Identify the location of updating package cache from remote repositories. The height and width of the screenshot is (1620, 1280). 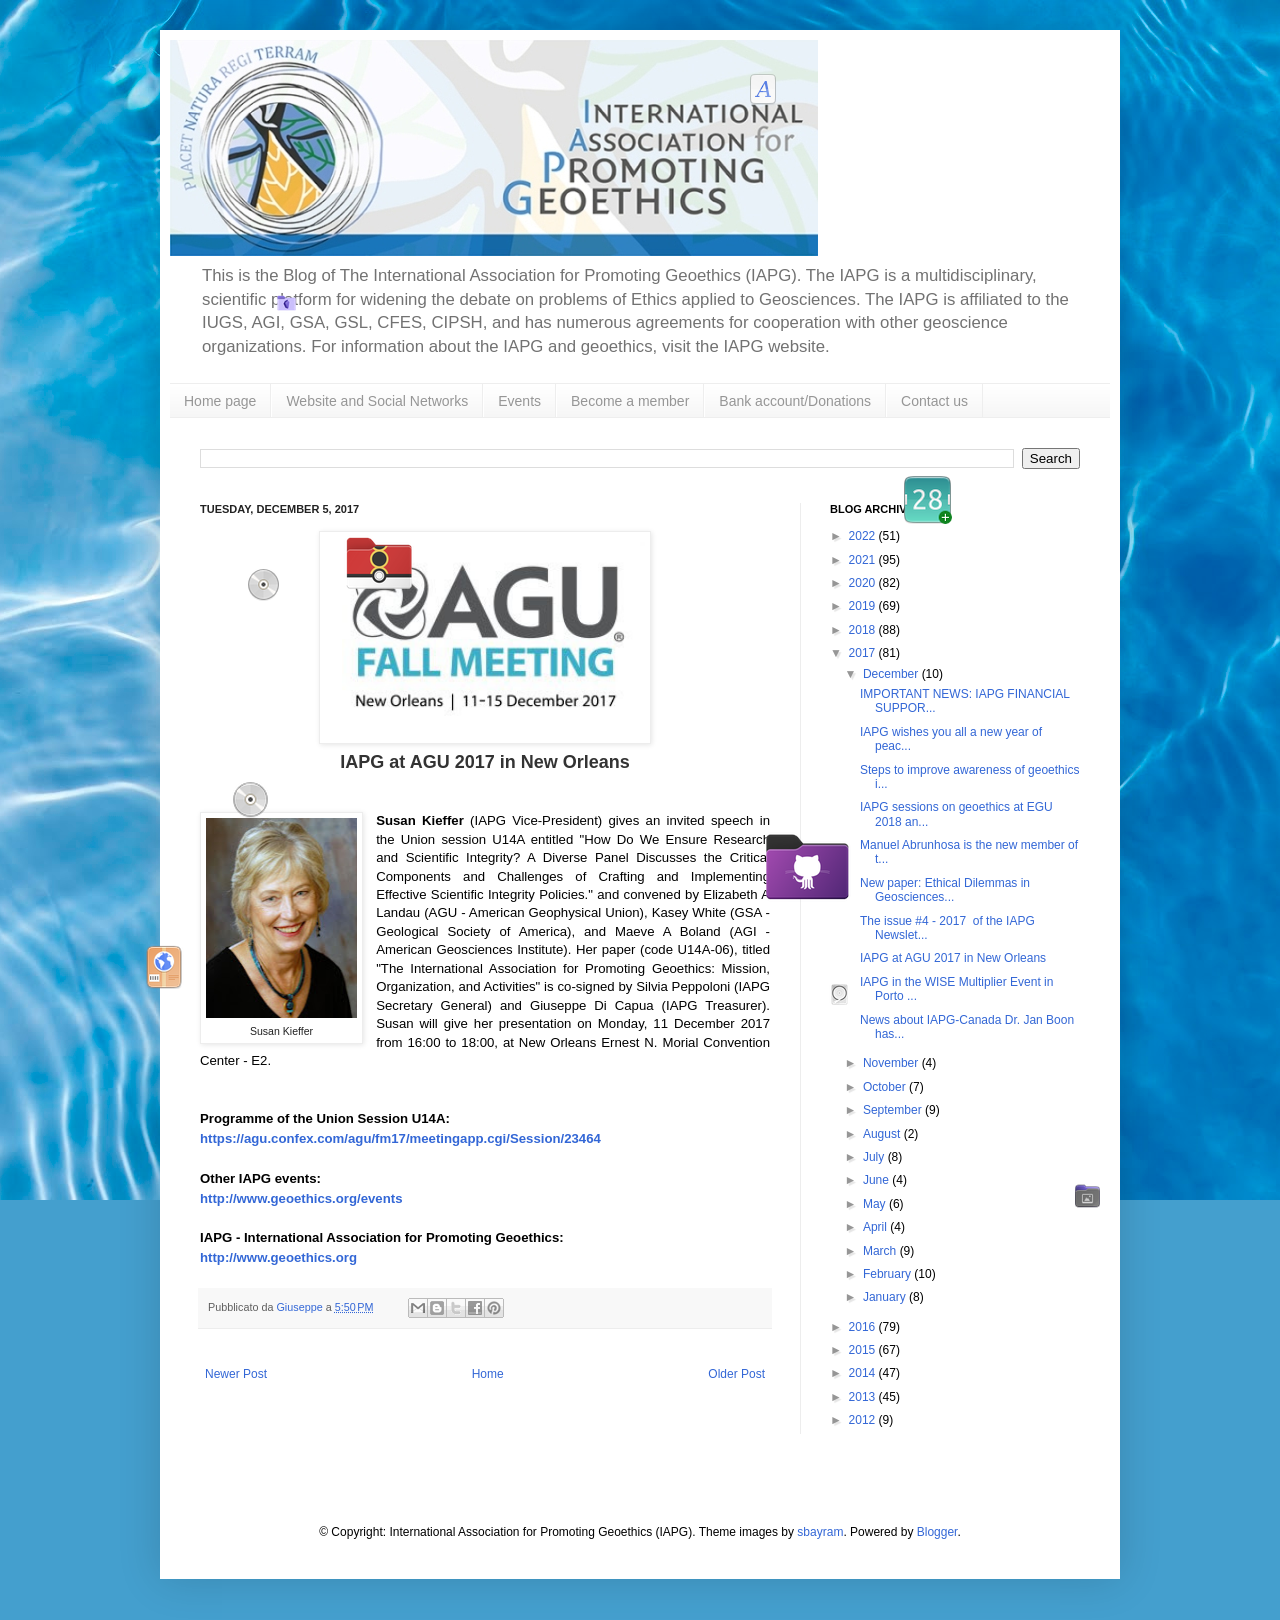
(164, 967).